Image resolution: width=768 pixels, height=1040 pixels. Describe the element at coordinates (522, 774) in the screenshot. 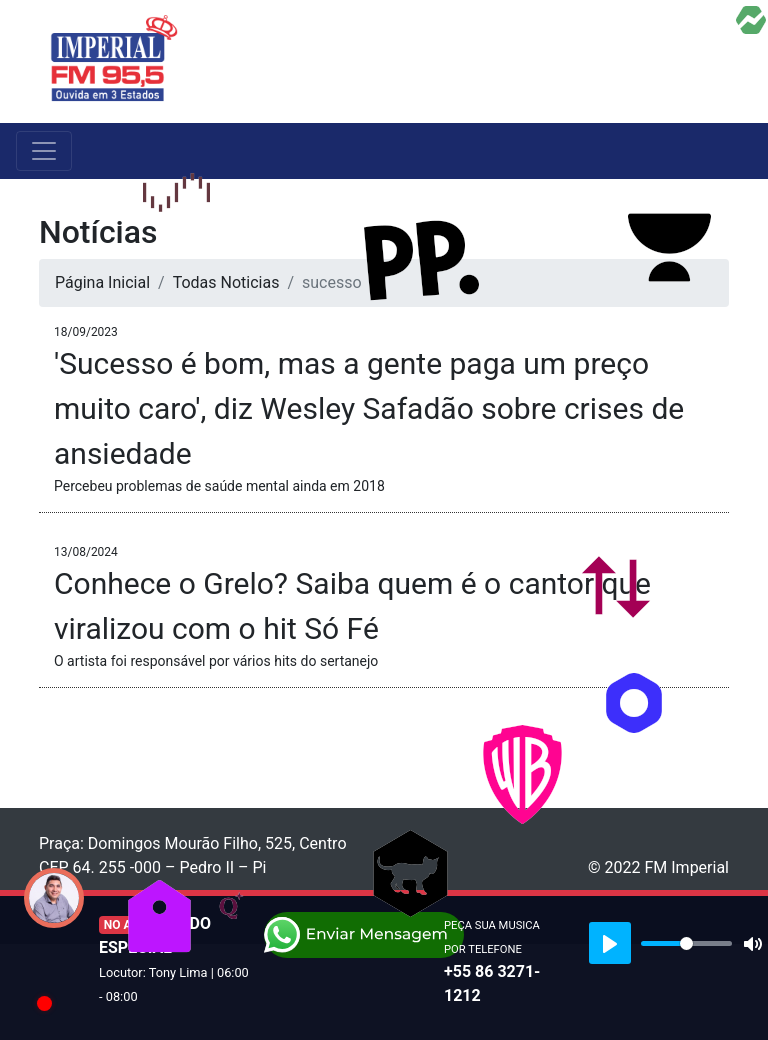

I see `warner bros. official logo` at that location.